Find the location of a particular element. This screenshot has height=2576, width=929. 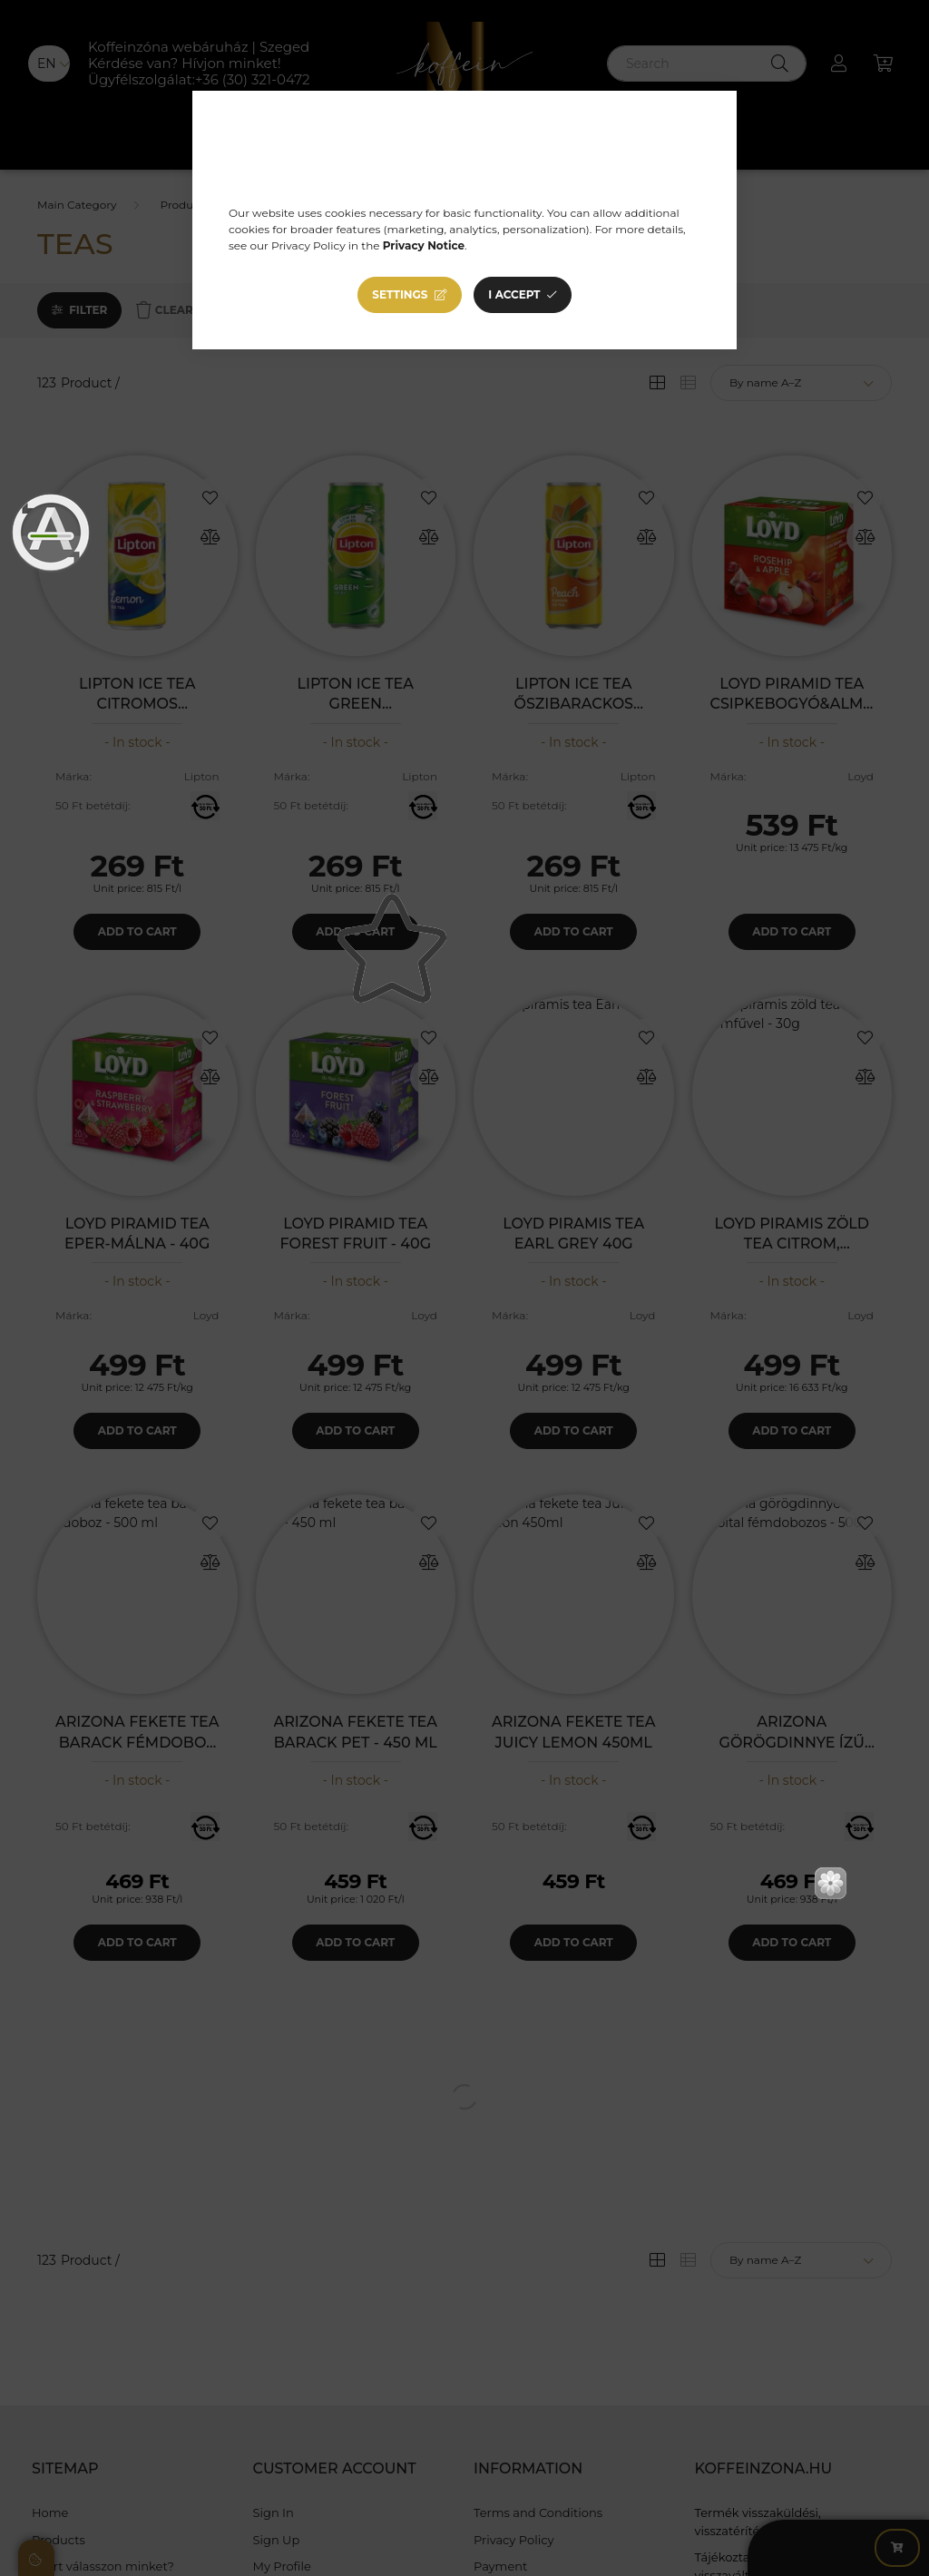

open the software update manager is located at coordinates (51, 533).